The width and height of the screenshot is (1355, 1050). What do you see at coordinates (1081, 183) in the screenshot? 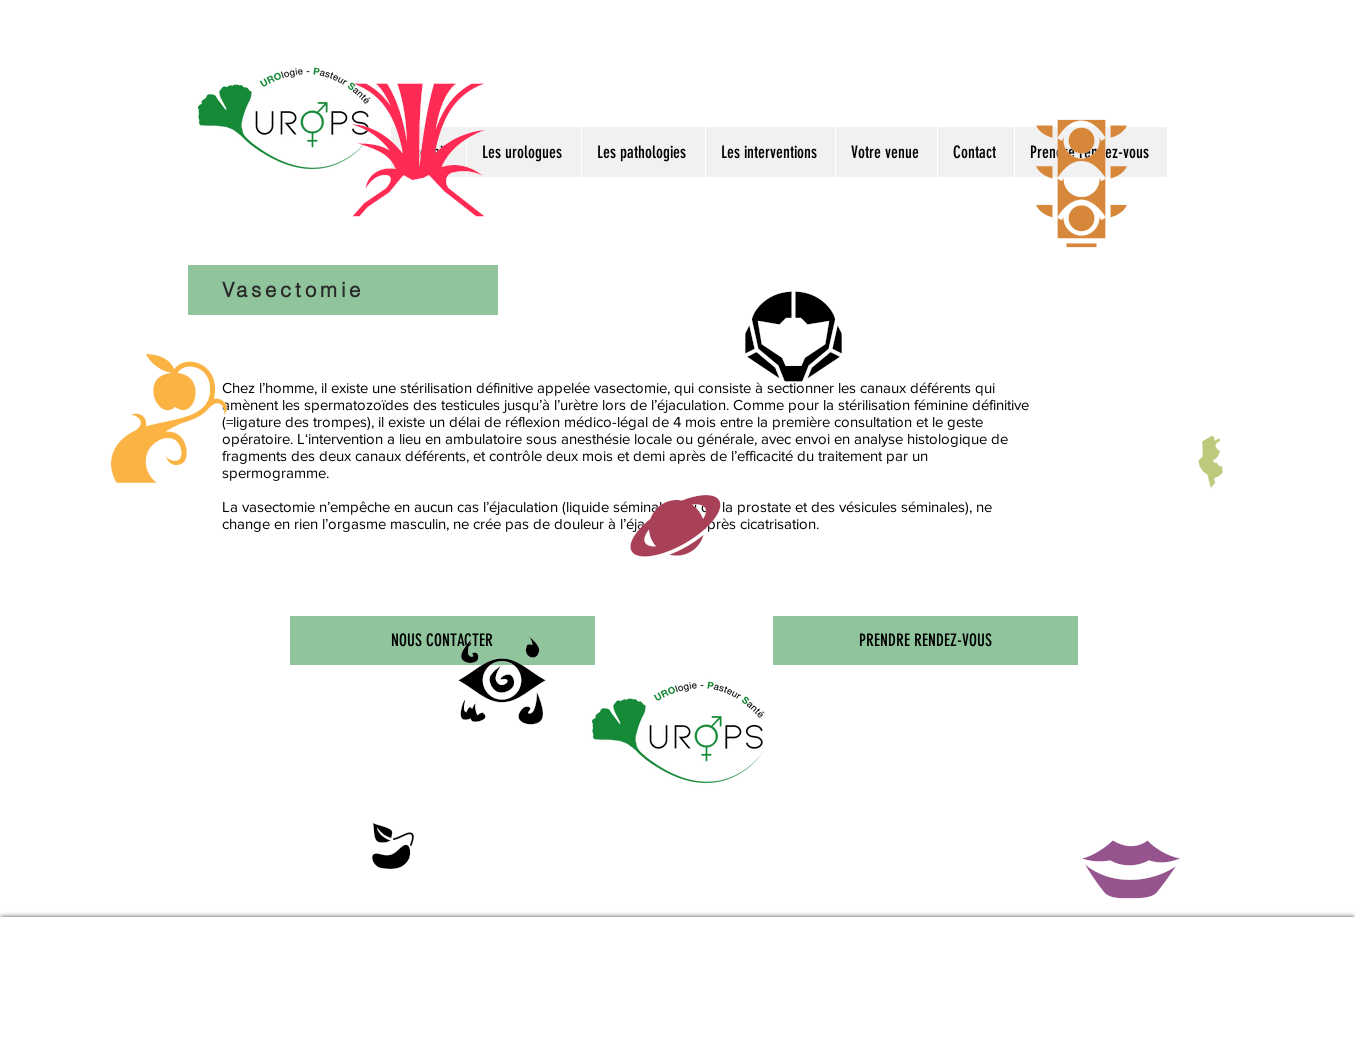
I see `indicates ready status or go signal` at bounding box center [1081, 183].